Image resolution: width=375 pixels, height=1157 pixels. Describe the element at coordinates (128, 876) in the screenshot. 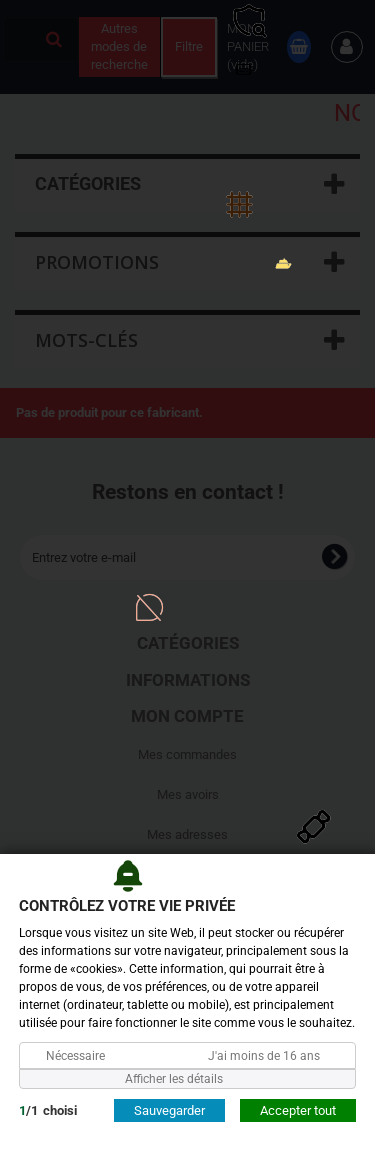

I see `remove a notification or alert` at that location.